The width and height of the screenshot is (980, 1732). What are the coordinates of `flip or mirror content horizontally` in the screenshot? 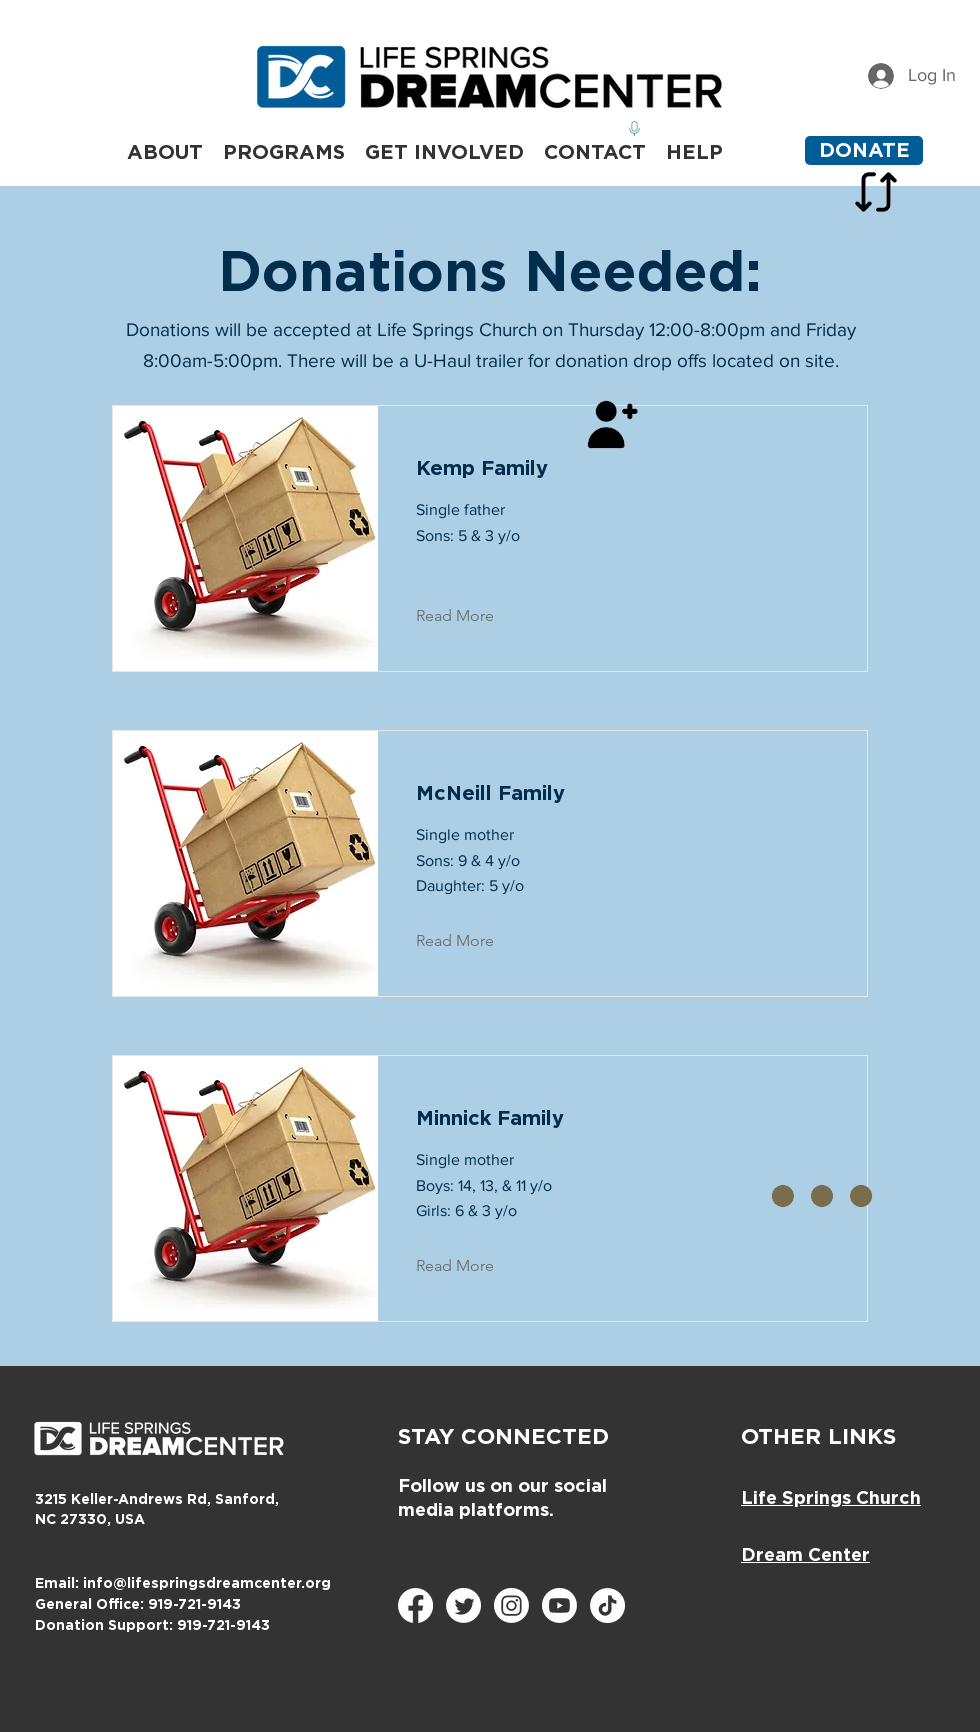 It's located at (876, 192).